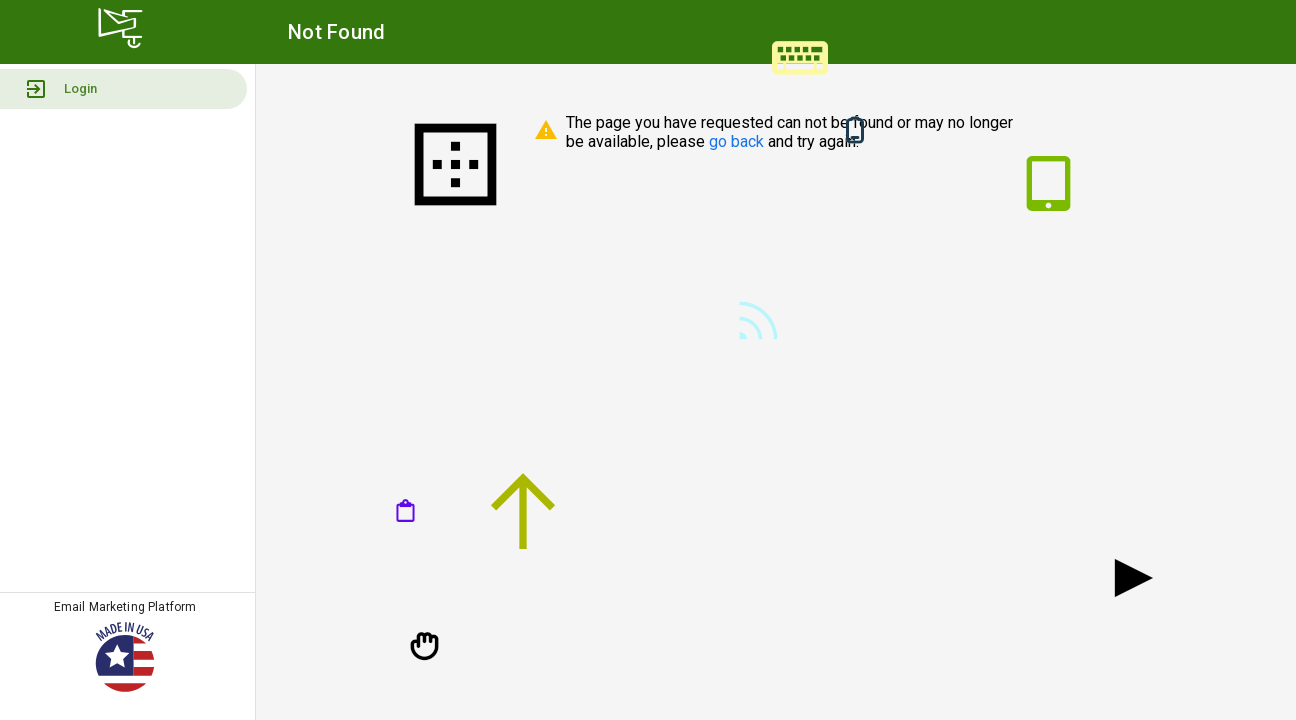 Image resolution: width=1296 pixels, height=720 pixels. What do you see at coordinates (758, 320) in the screenshot?
I see `subscribe to an RSS feed` at bounding box center [758, 320].